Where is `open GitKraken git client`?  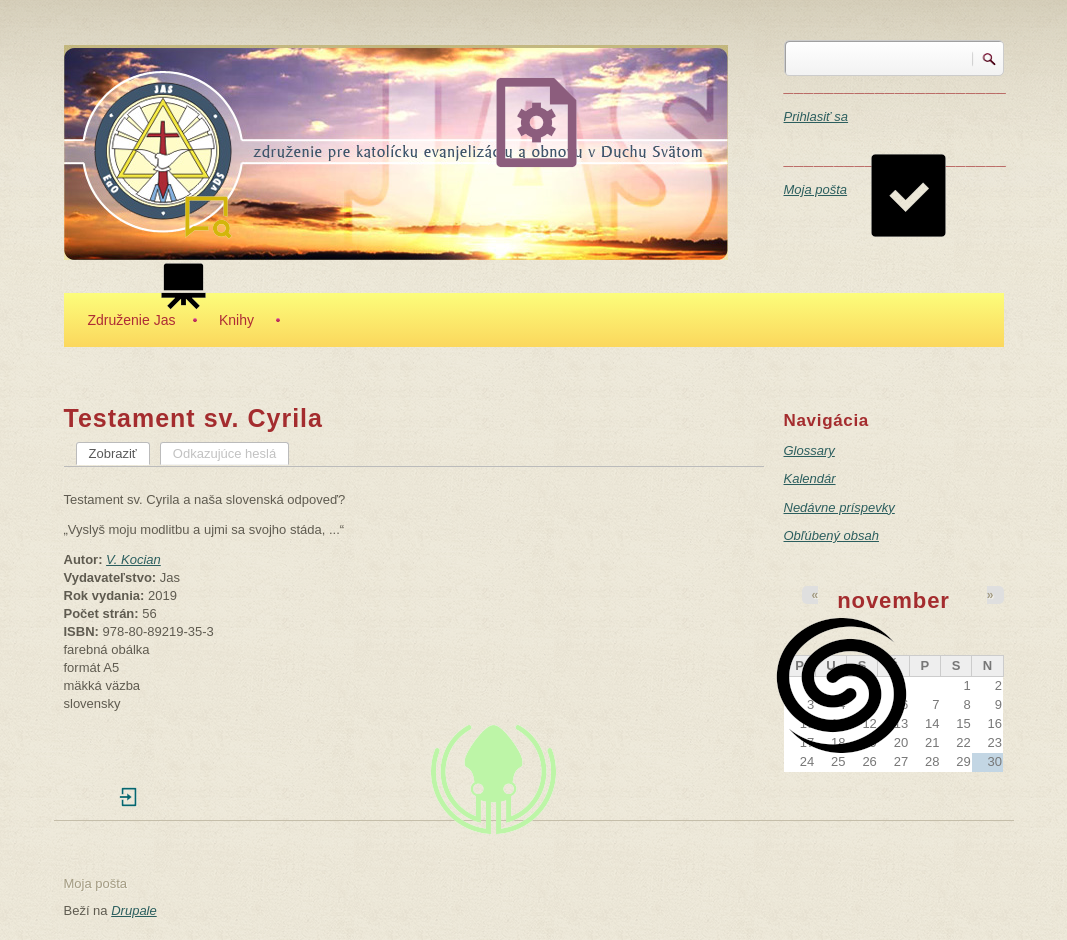
open GitKraken git client is located at coordinates (493, 779).